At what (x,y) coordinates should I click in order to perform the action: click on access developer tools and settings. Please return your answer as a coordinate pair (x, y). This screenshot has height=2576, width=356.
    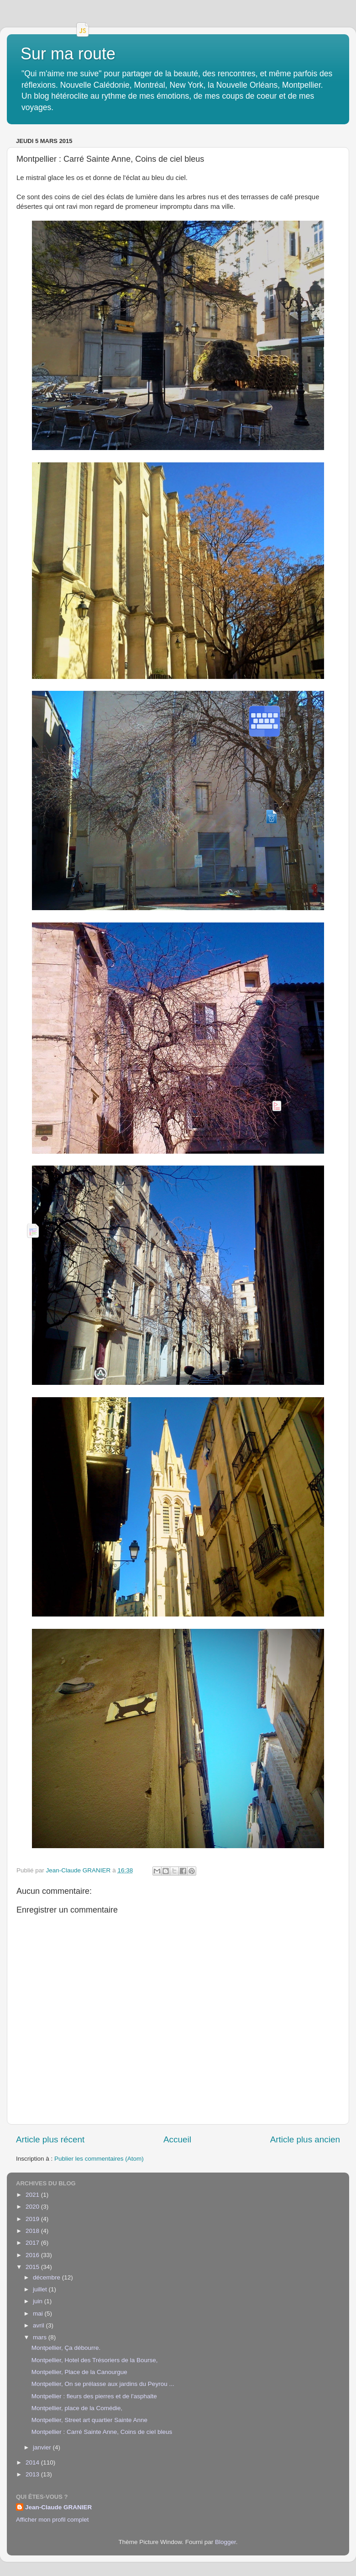
    Looking at the image, I should click on (33, 1230).